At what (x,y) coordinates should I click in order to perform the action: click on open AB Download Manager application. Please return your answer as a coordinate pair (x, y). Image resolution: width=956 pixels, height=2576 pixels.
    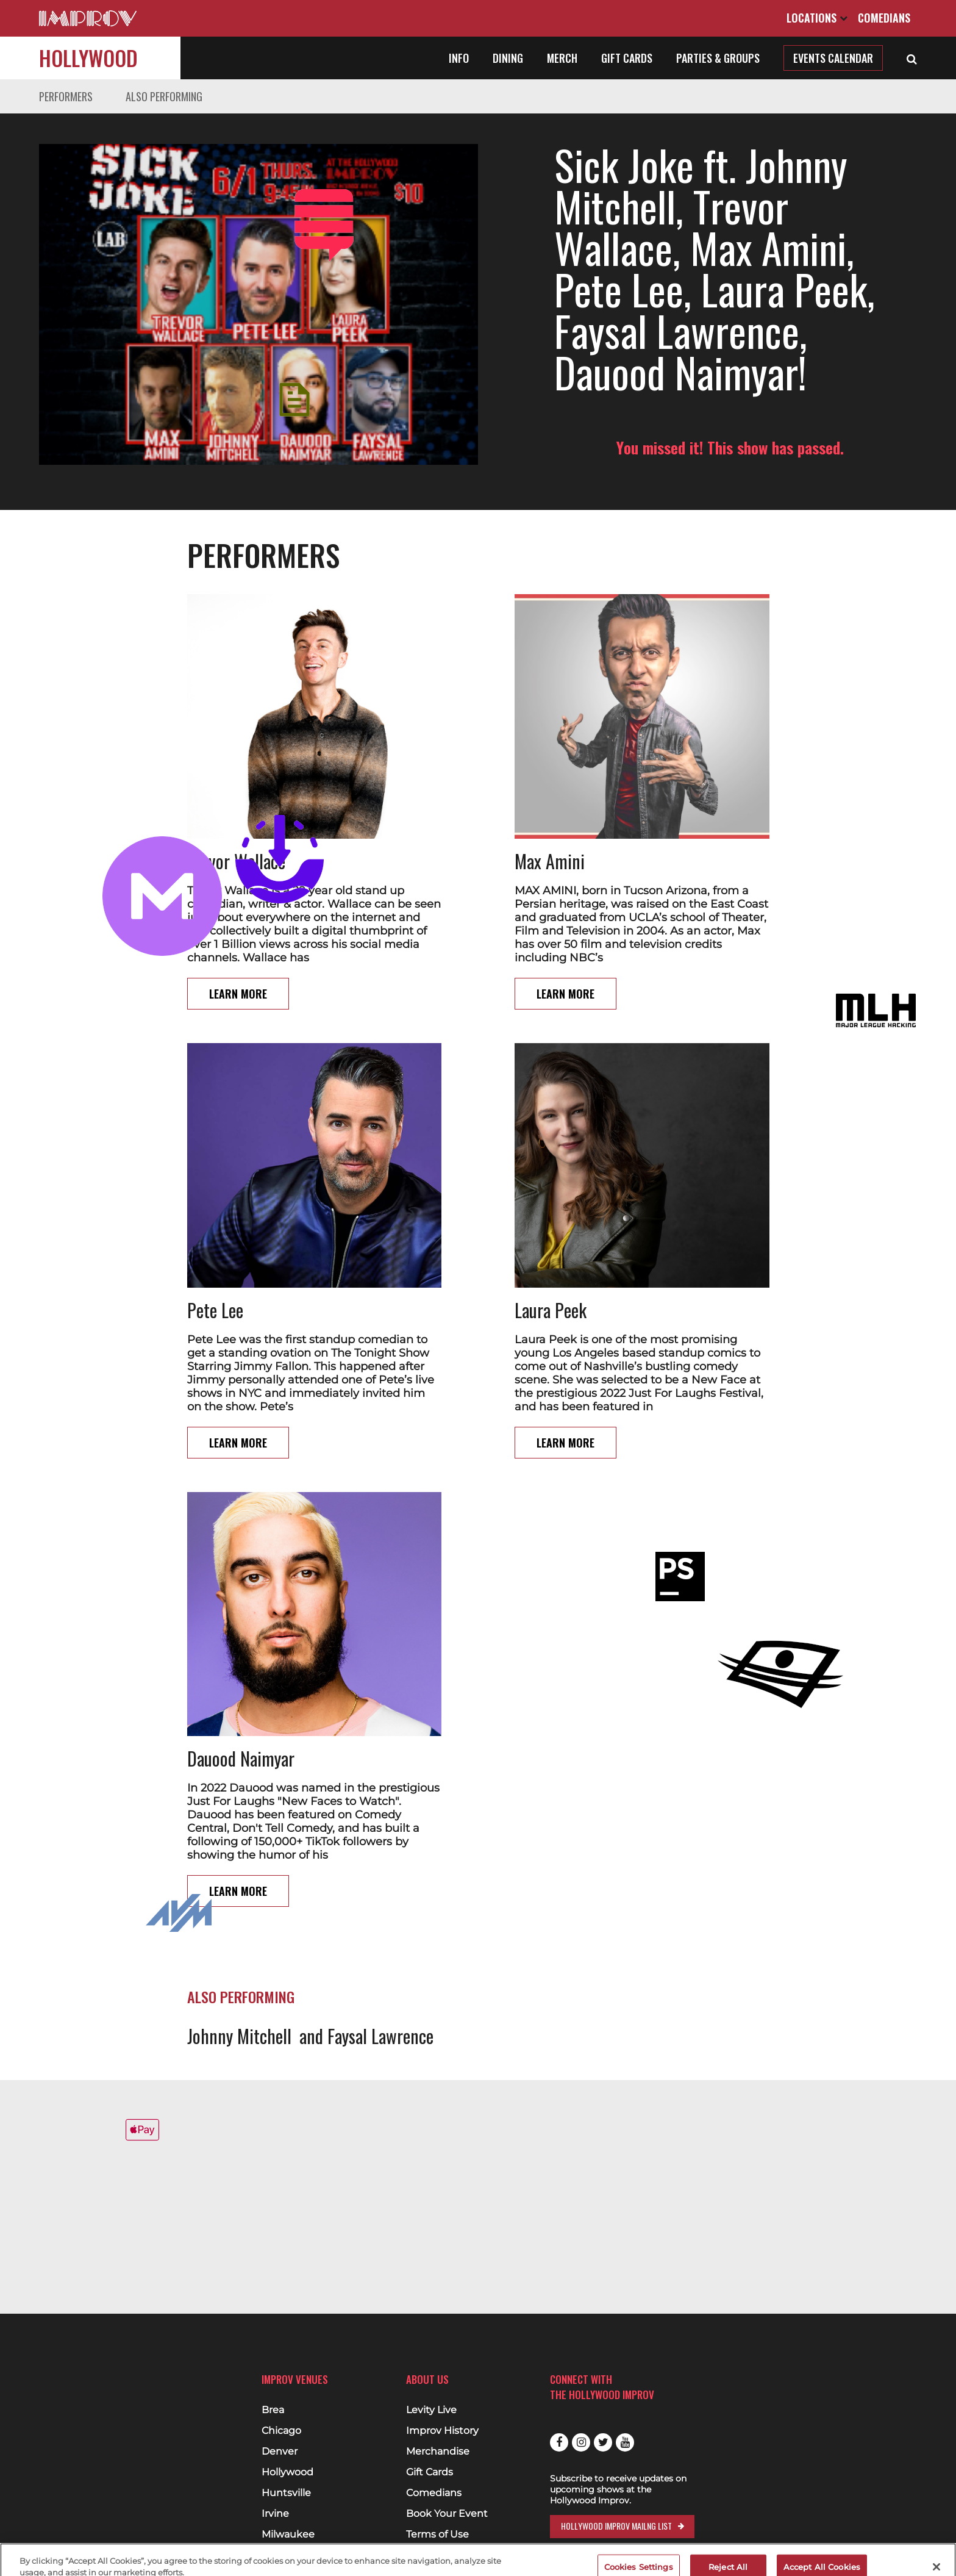
    Looking at the image, I should click on (279, 859).